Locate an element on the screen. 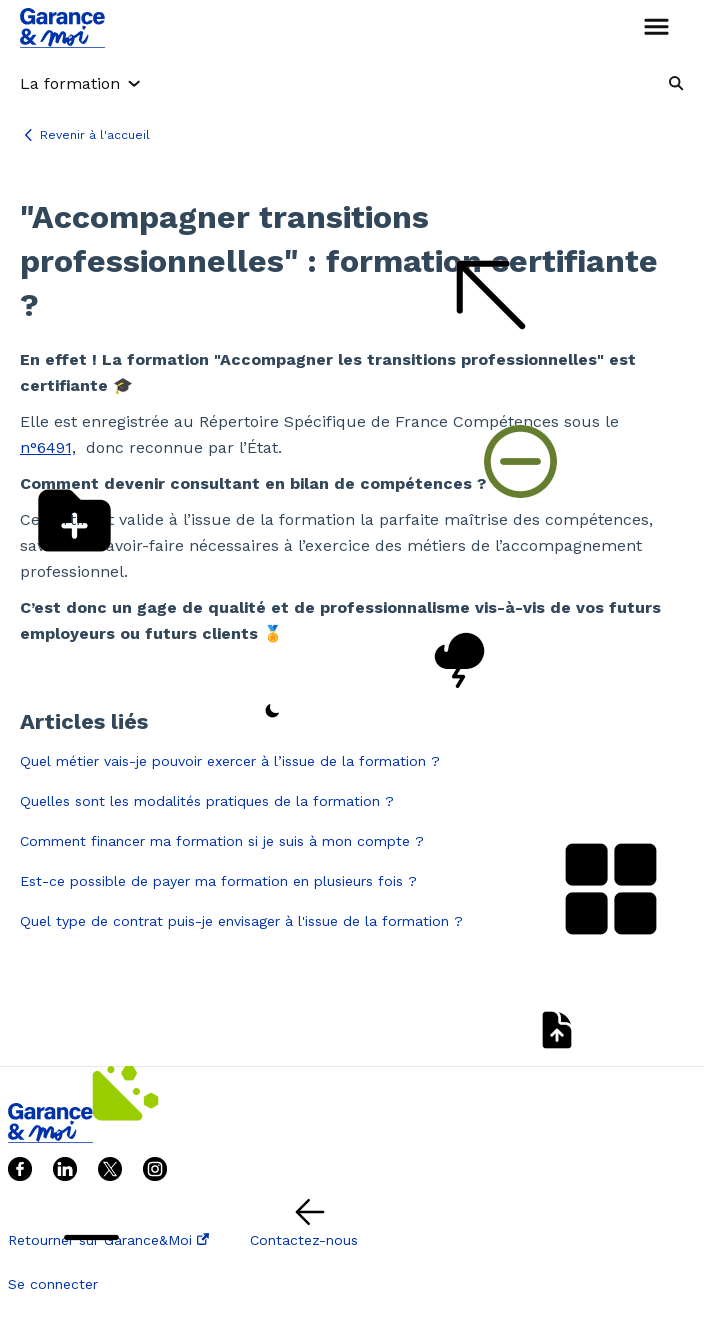 The width and height of the screenshot is (704, 1342). navigate back to previous screen is located at coordinates (491, 295).